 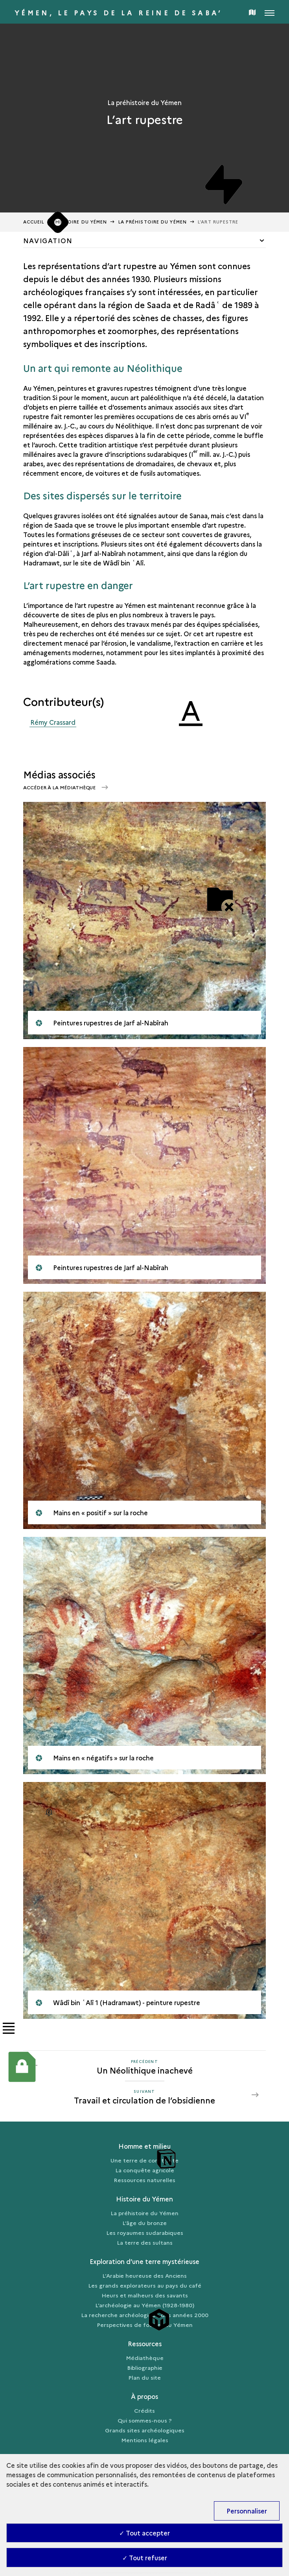 What do you see at coordinates (9, 2028) in the screenshot?
I see `justify text alignment` at bounding box center [9, 2028].